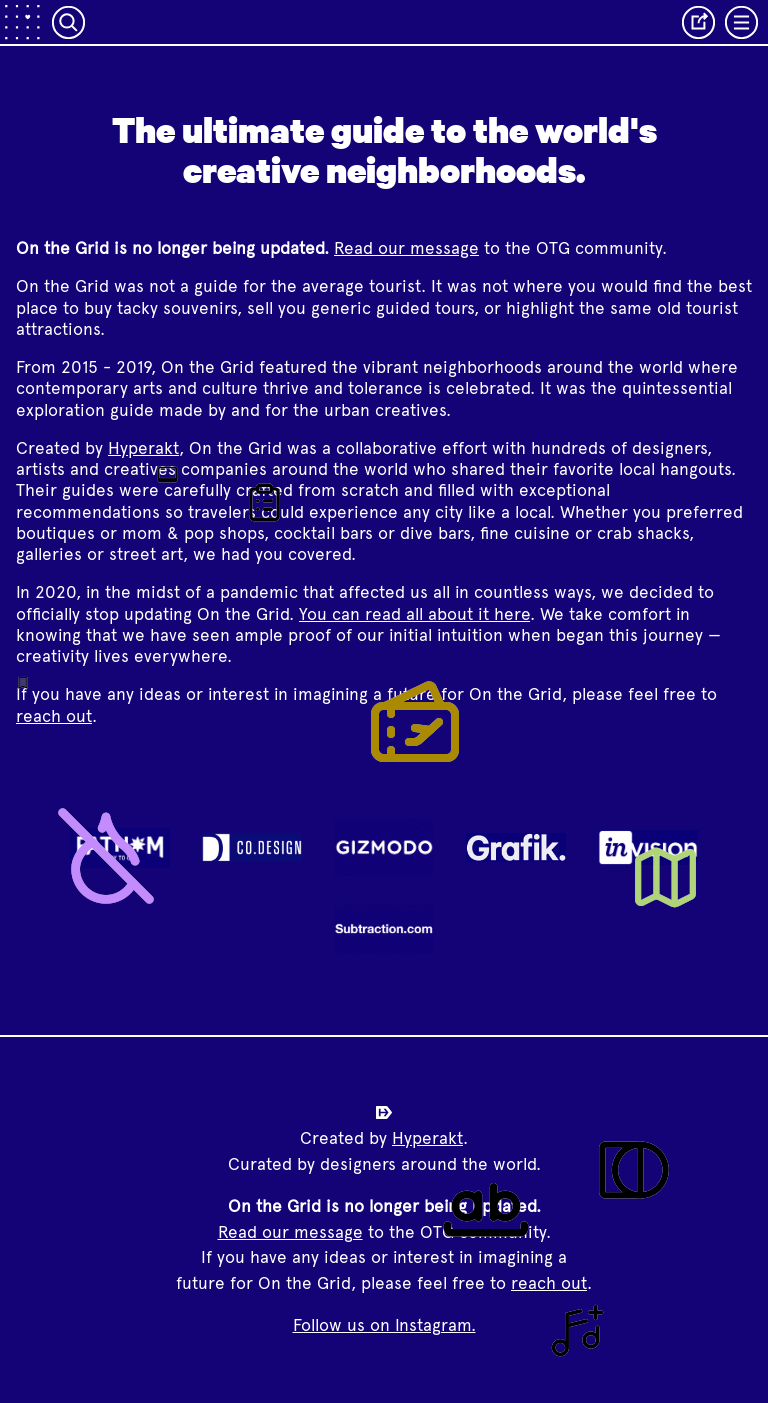 Image resolution: width=768 pixels, height=1403 pixels. Describe the element at coordinates (415, 722) in the screenshot. I see `view flight tickets or boarding passes` at that location.